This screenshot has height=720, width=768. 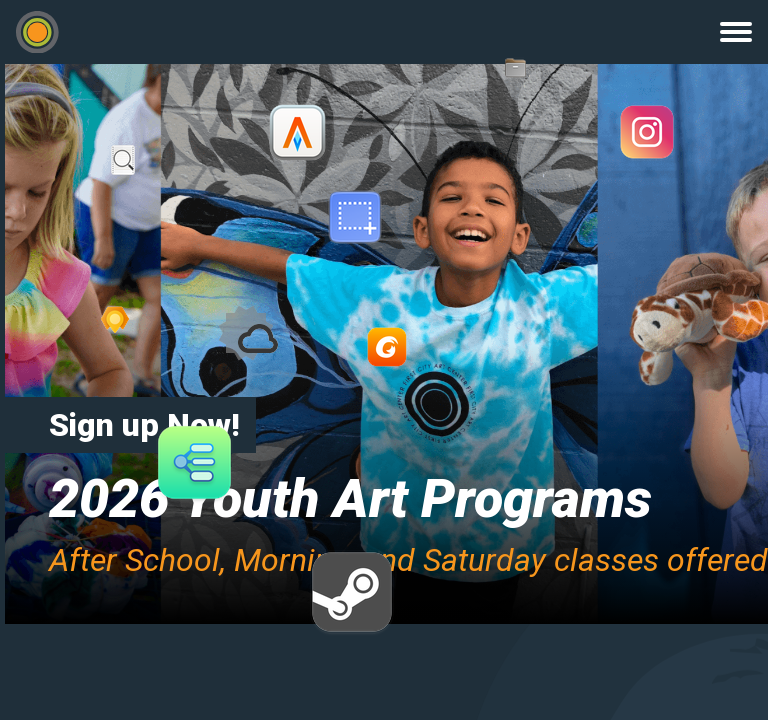 What do you see at coordinates (387, 347) in the screenshot?
I see `open foxit reader app` at bounding box center [387, 347].